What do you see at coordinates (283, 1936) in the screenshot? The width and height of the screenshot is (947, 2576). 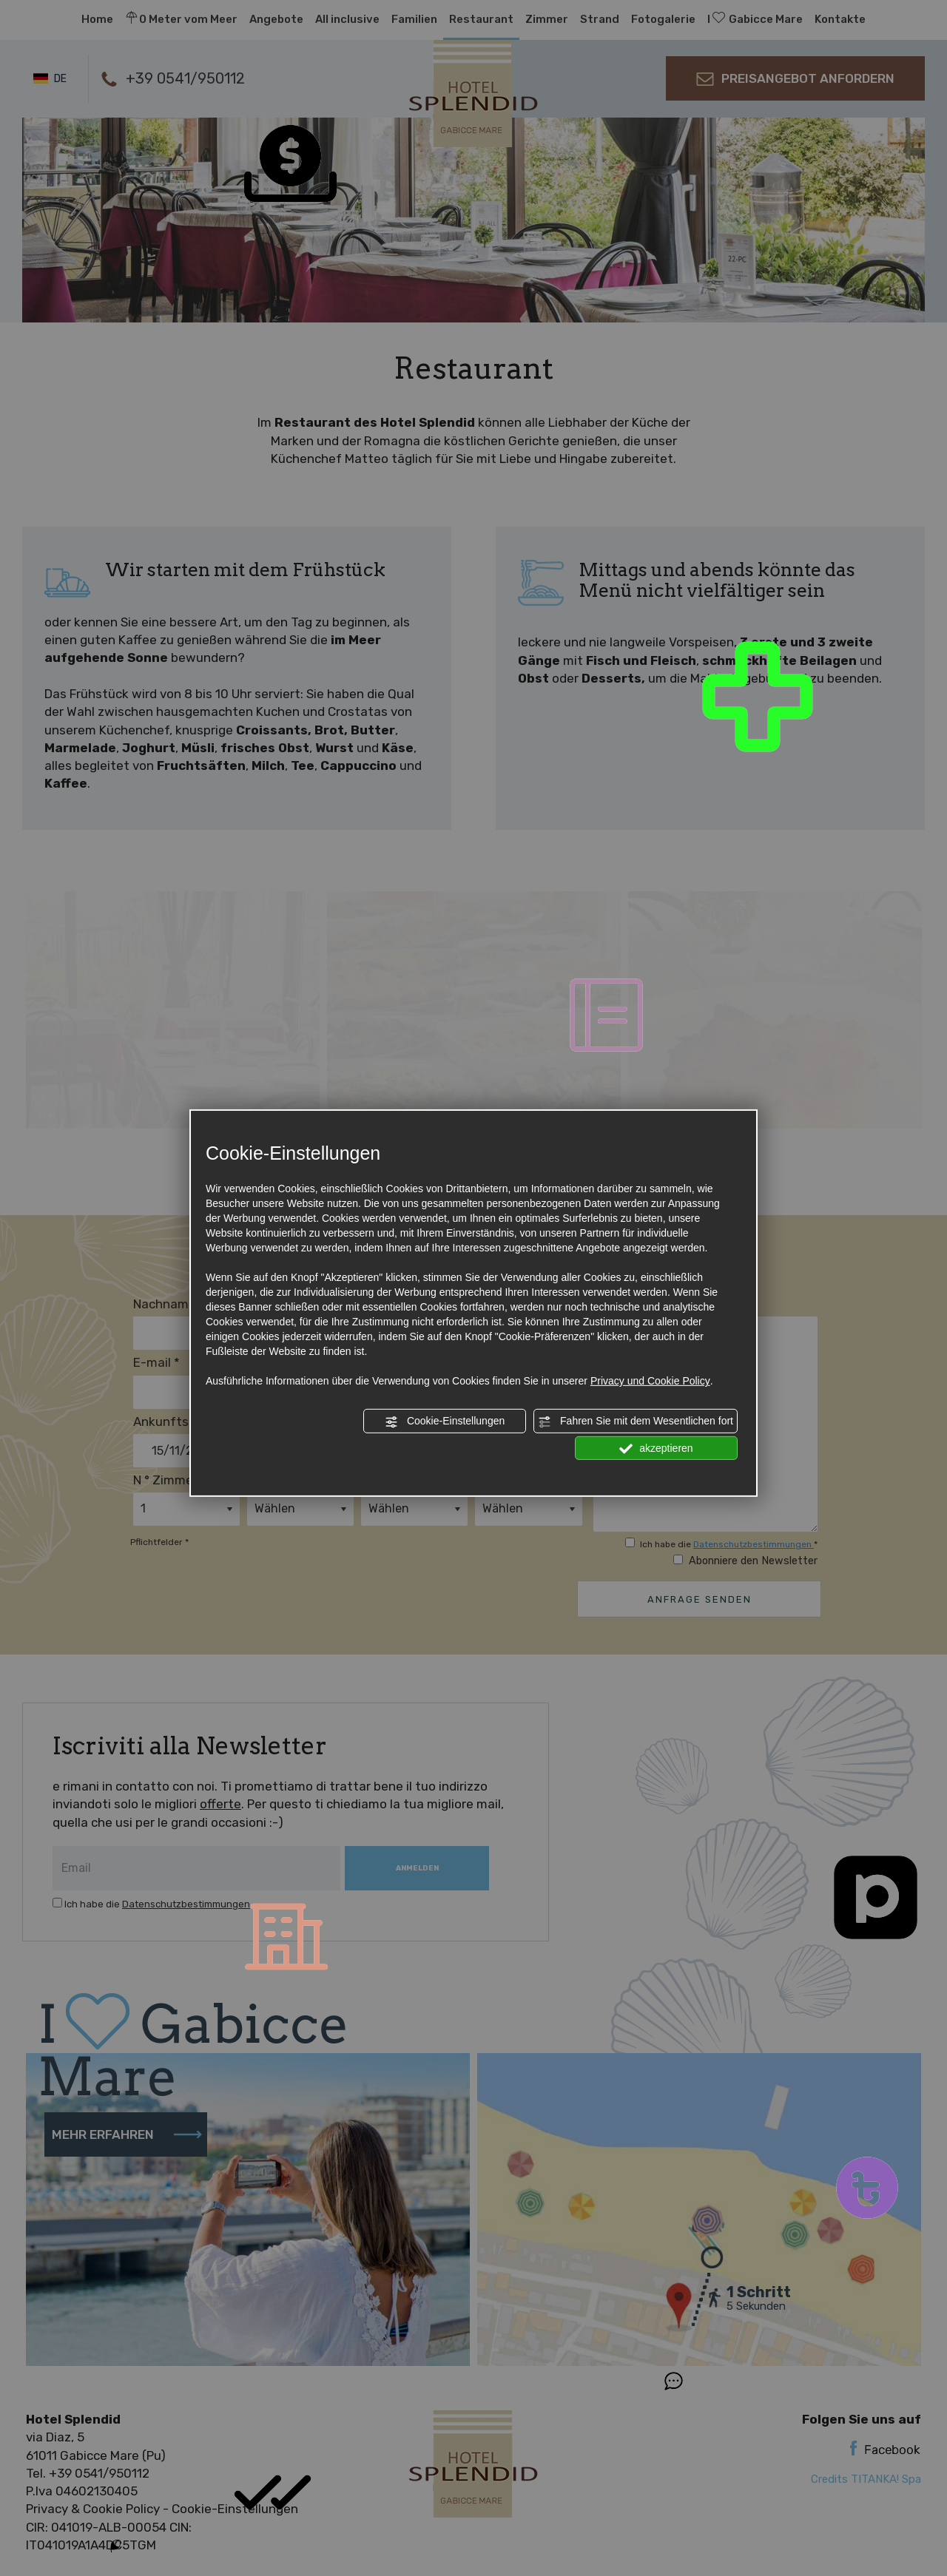 I see `view office or workplace location` at bounding box center [283, 1936].